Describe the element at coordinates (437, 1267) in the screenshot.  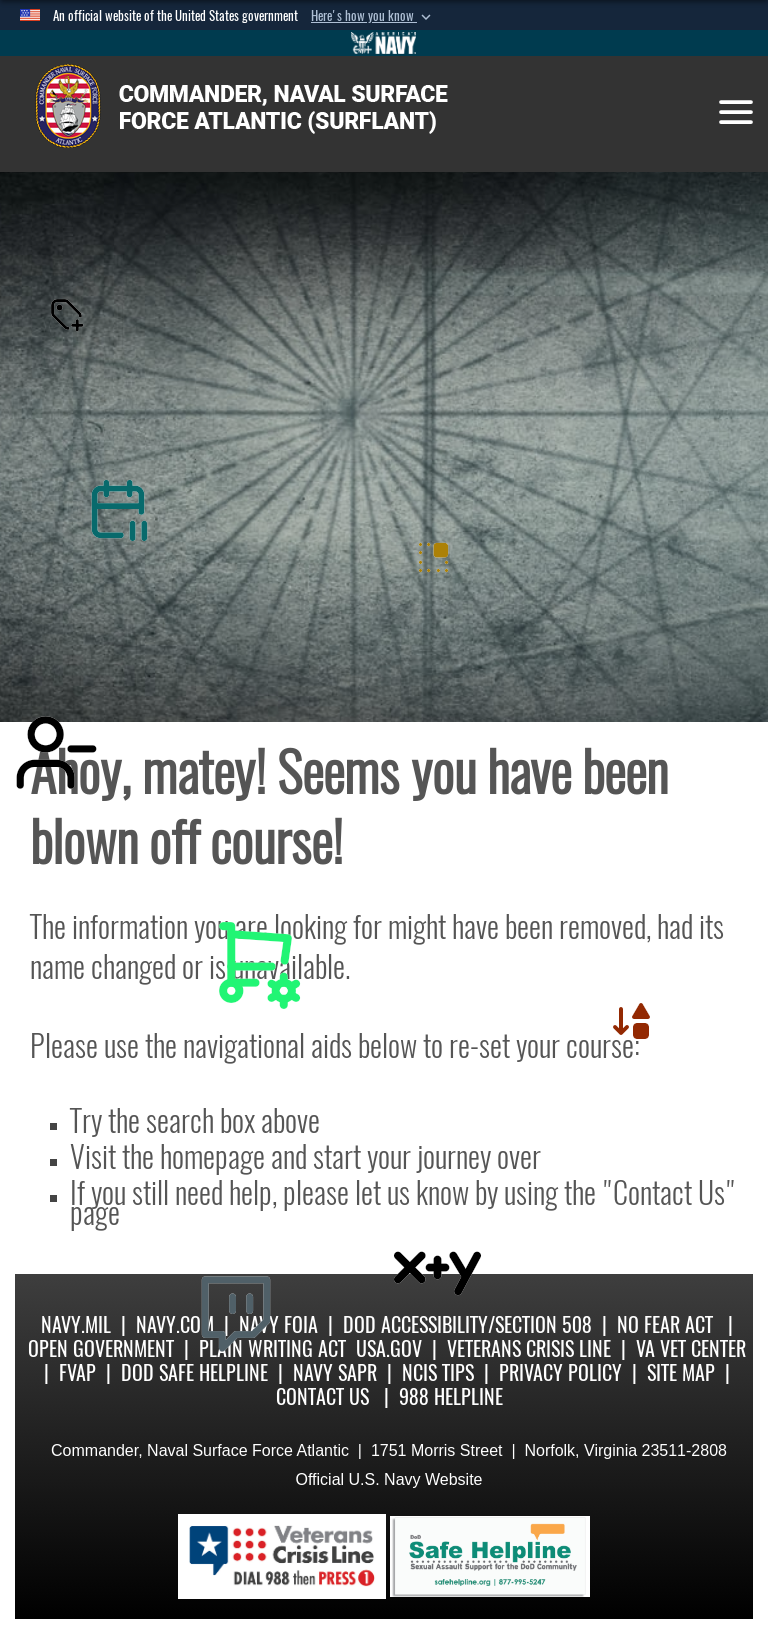
I see `access math or calculator functions` at that location.